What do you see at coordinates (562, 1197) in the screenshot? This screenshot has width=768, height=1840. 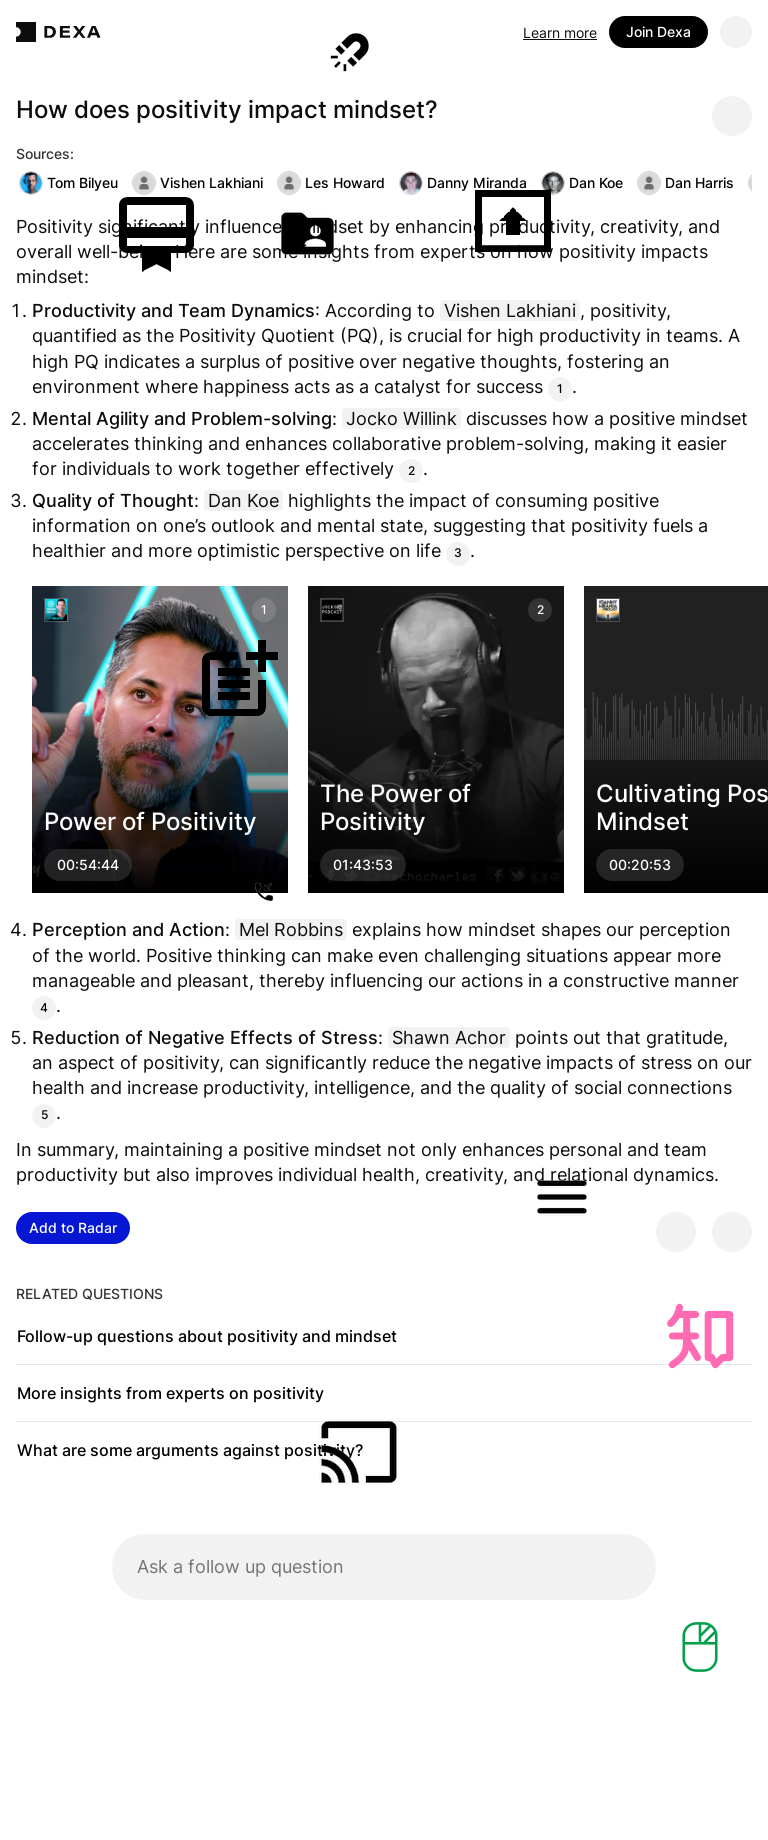 I see `open navigation menu` at bounding box center [562, 1197].